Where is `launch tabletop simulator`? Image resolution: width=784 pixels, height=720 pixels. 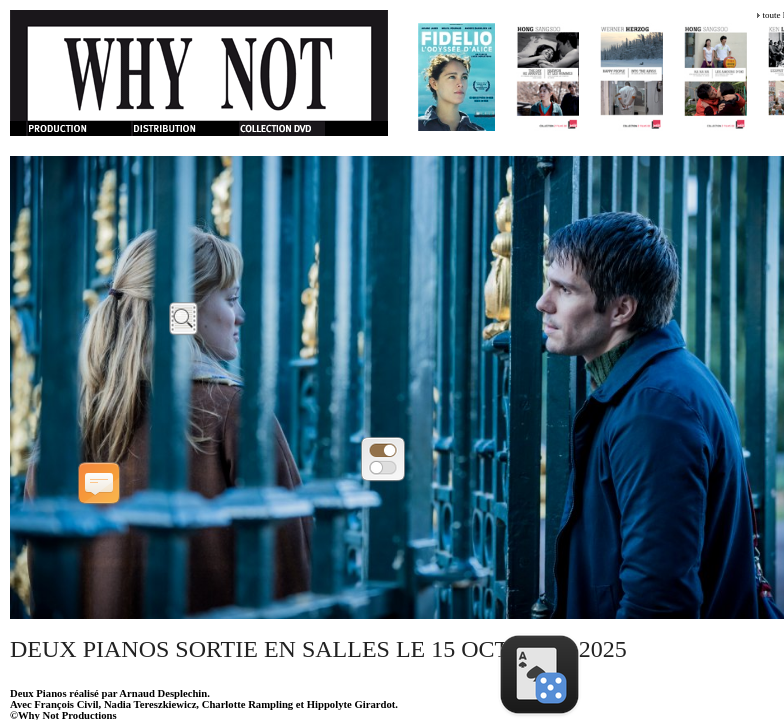 launch tabletop simulator is located at coordinates (539, 674).